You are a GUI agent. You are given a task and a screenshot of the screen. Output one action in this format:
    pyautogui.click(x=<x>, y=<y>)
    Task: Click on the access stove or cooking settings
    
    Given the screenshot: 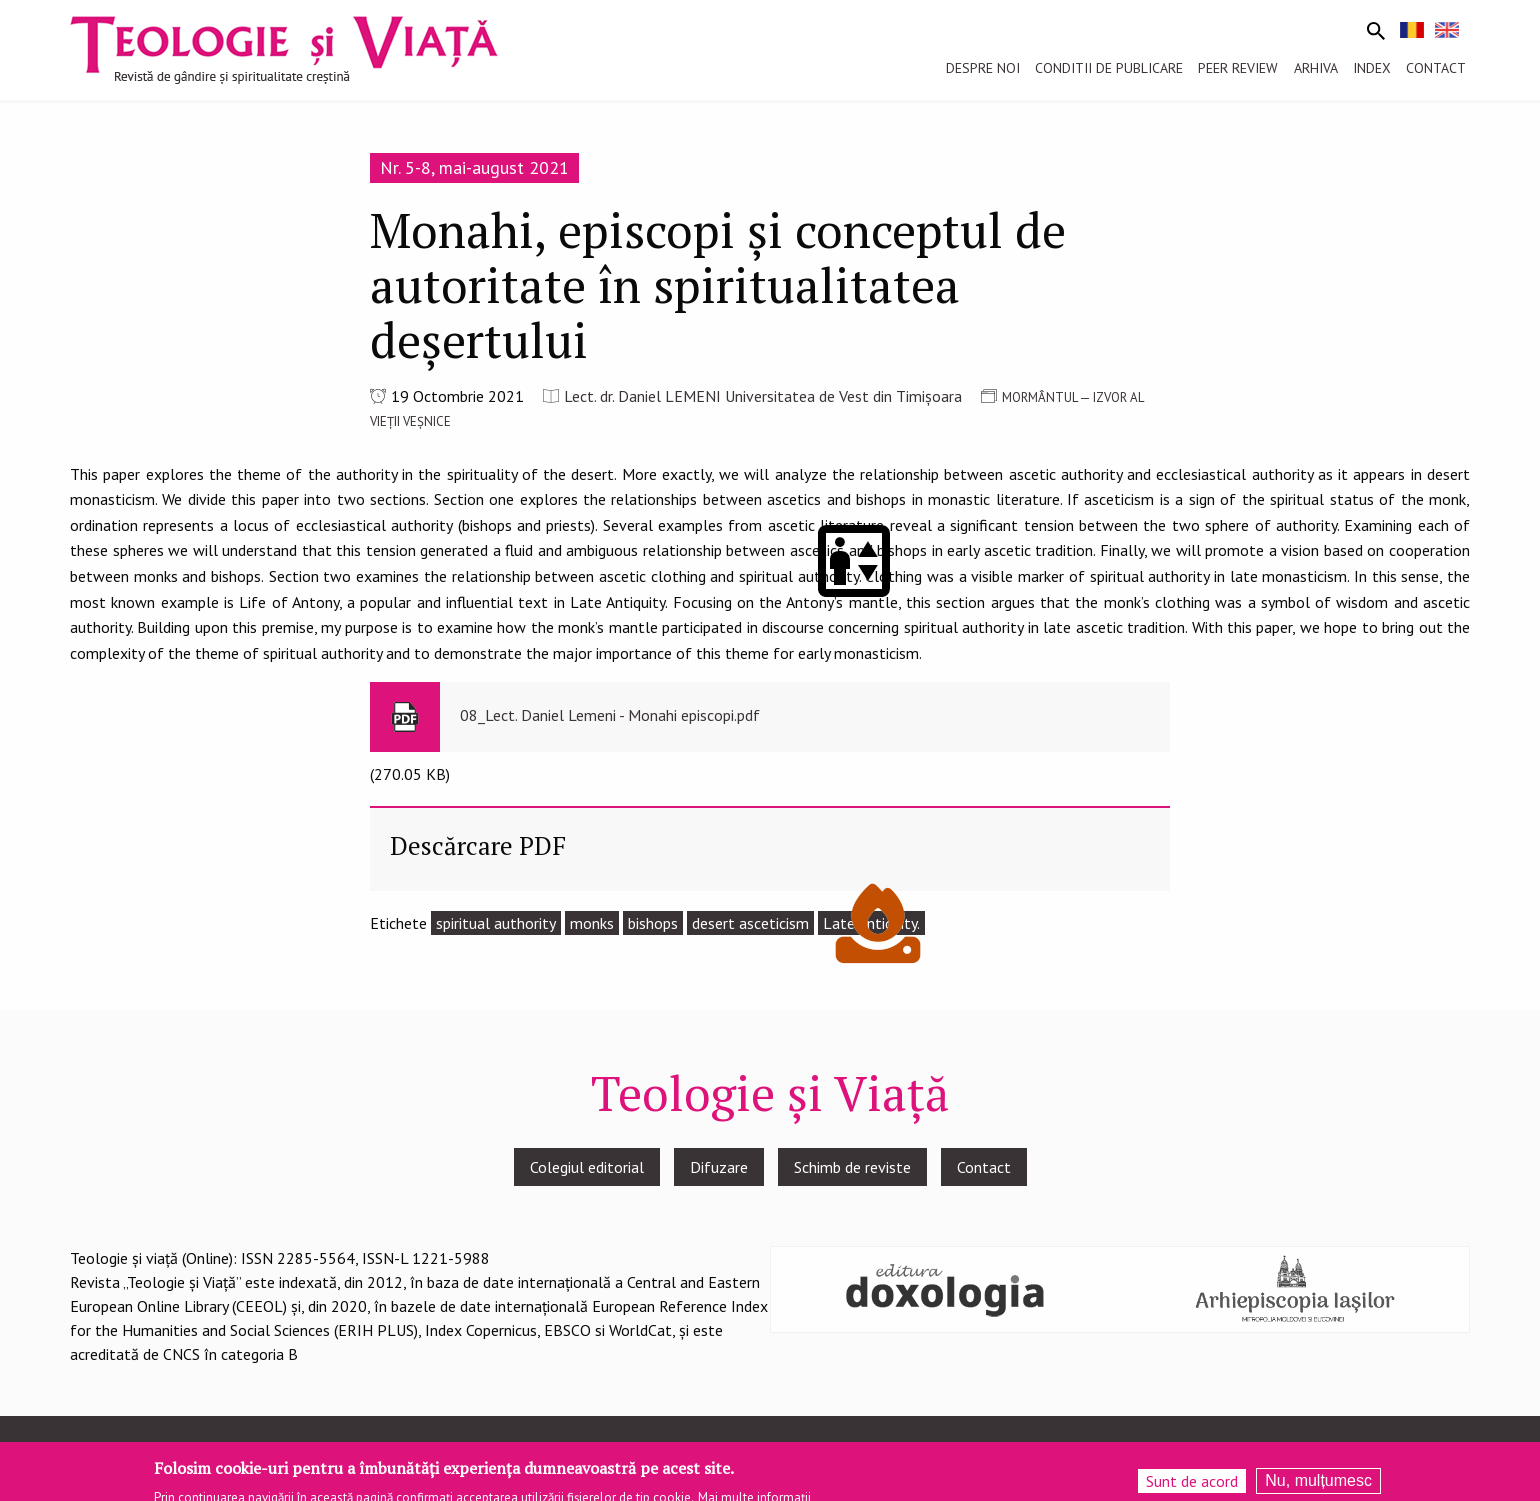 What is the action you would take?
    pyautogui.click(x=878, y=926)
    